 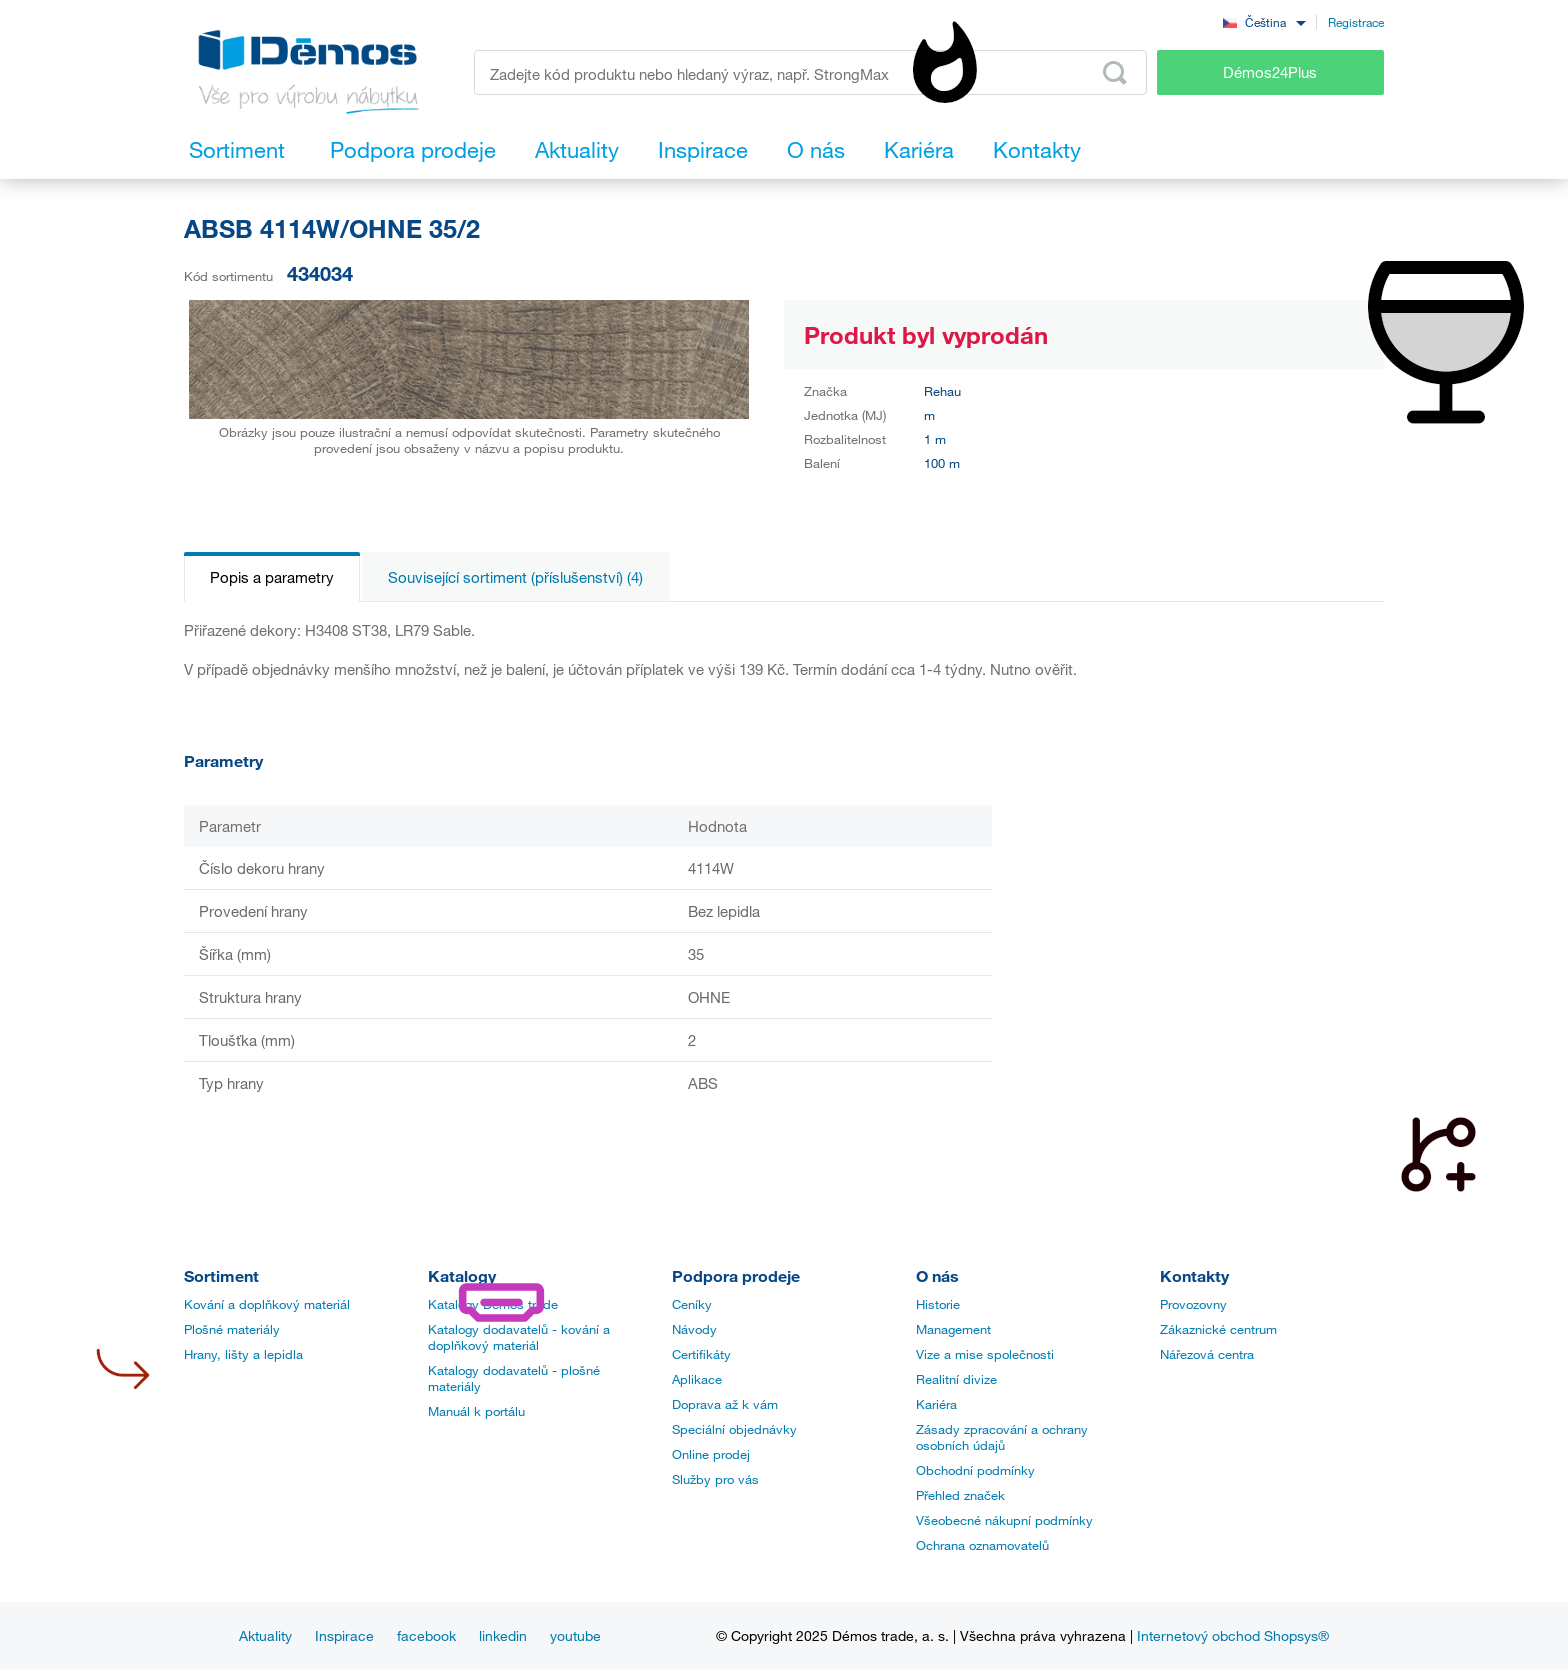 What do you see at coordinates (1446, 339) in the screenshot?
I see `browse wine or cocktail menu` at bounding box center [1446, 339].